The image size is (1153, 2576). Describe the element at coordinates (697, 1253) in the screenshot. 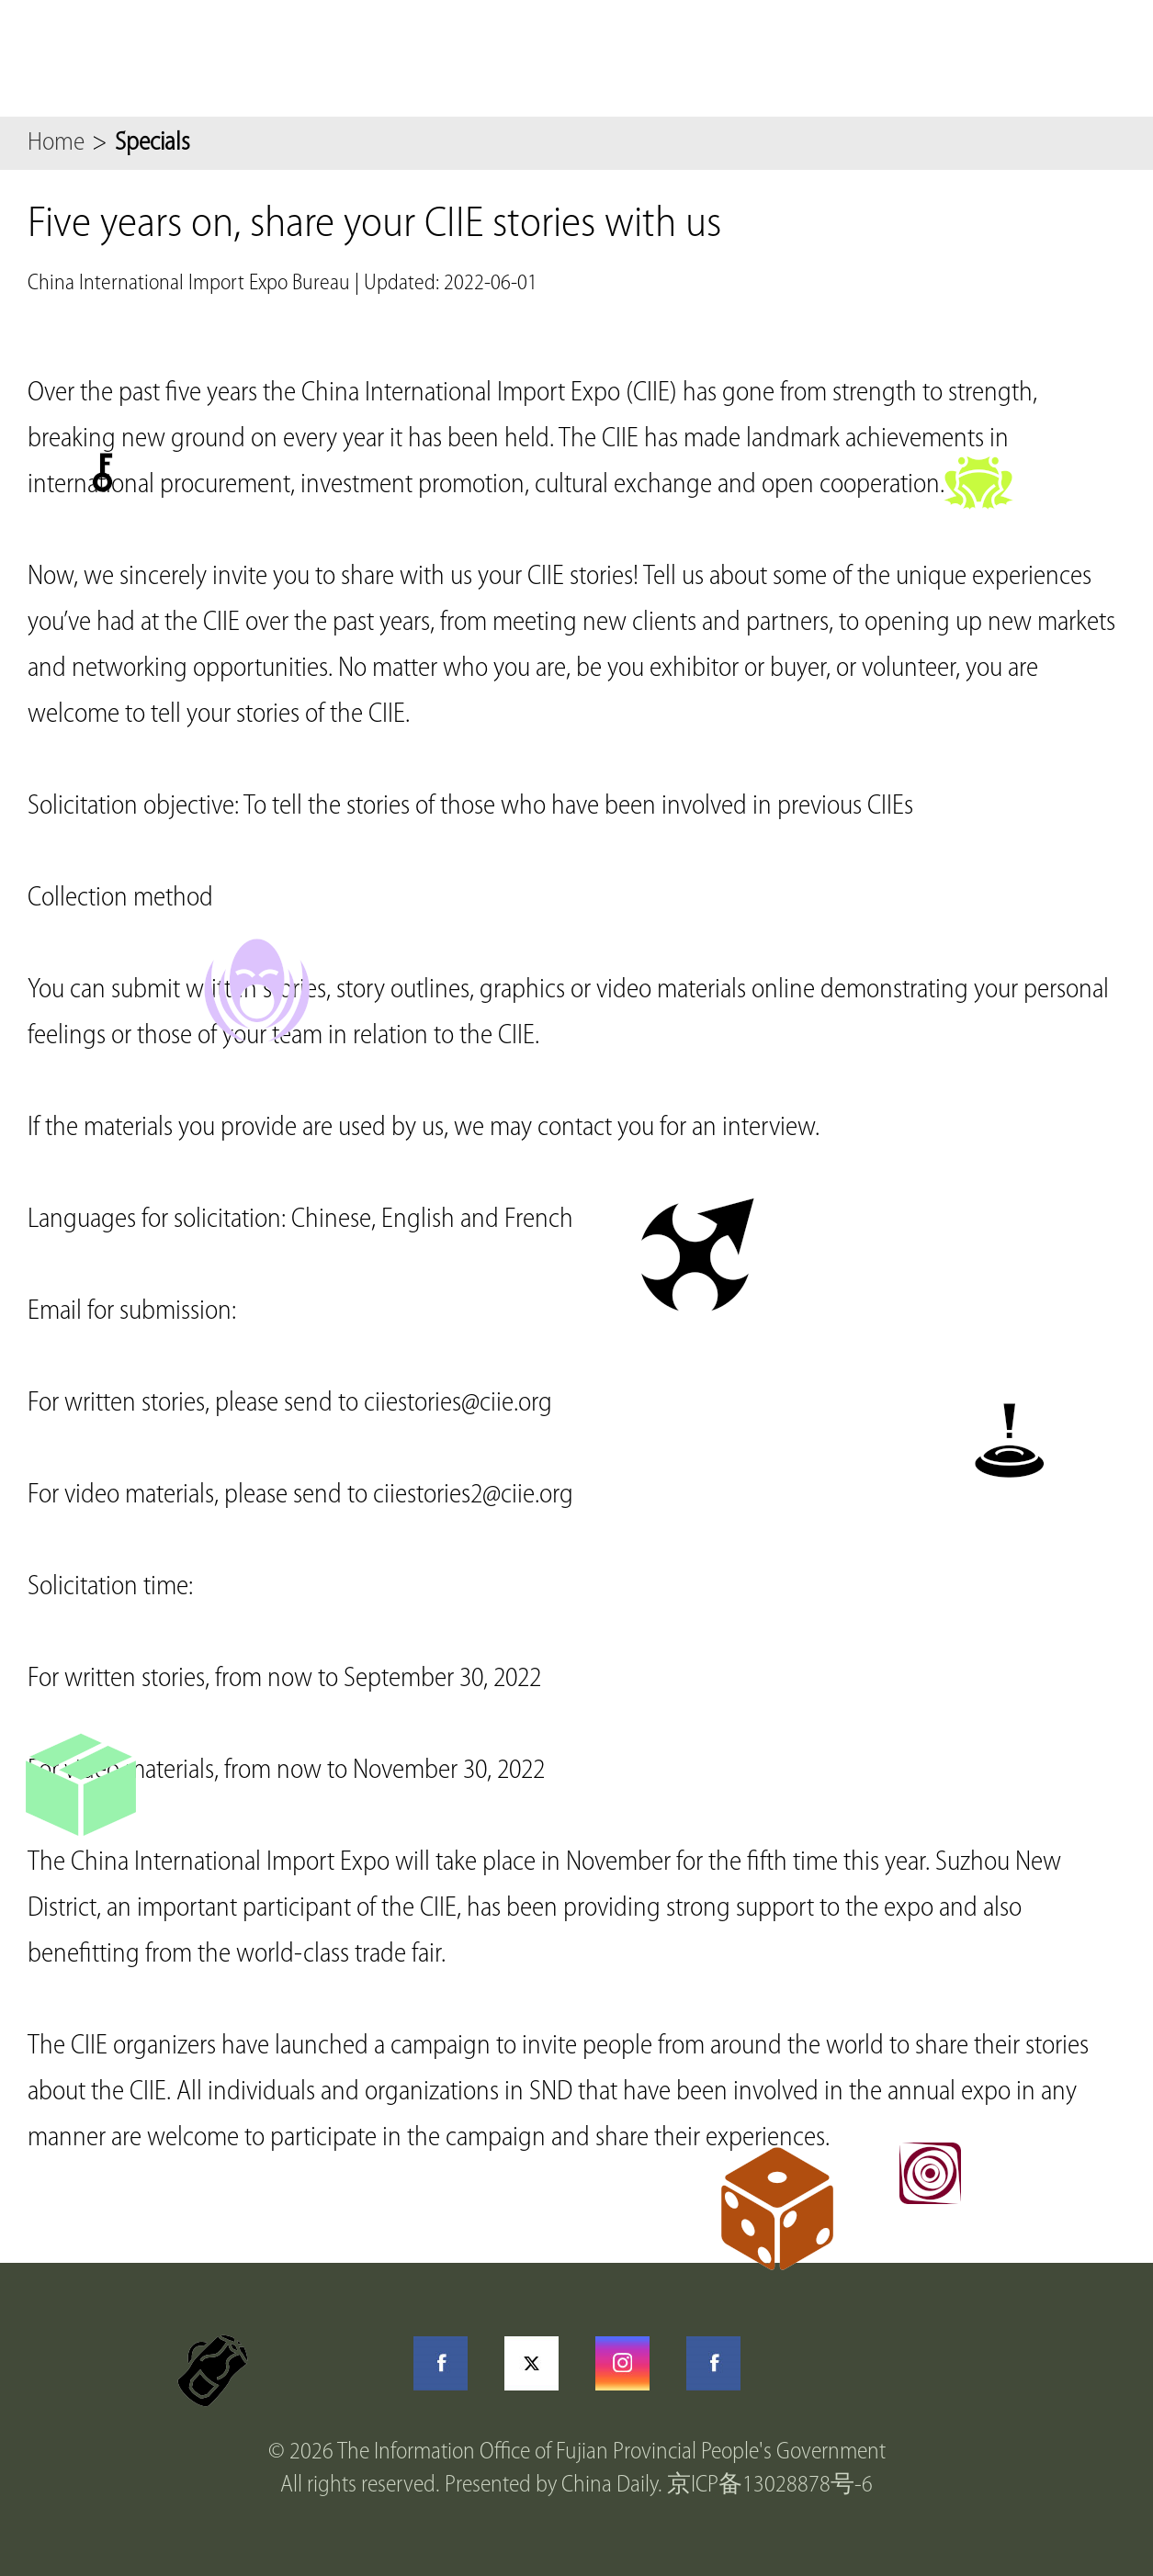

I see `select shuriken weapon in game inventory` at that location.